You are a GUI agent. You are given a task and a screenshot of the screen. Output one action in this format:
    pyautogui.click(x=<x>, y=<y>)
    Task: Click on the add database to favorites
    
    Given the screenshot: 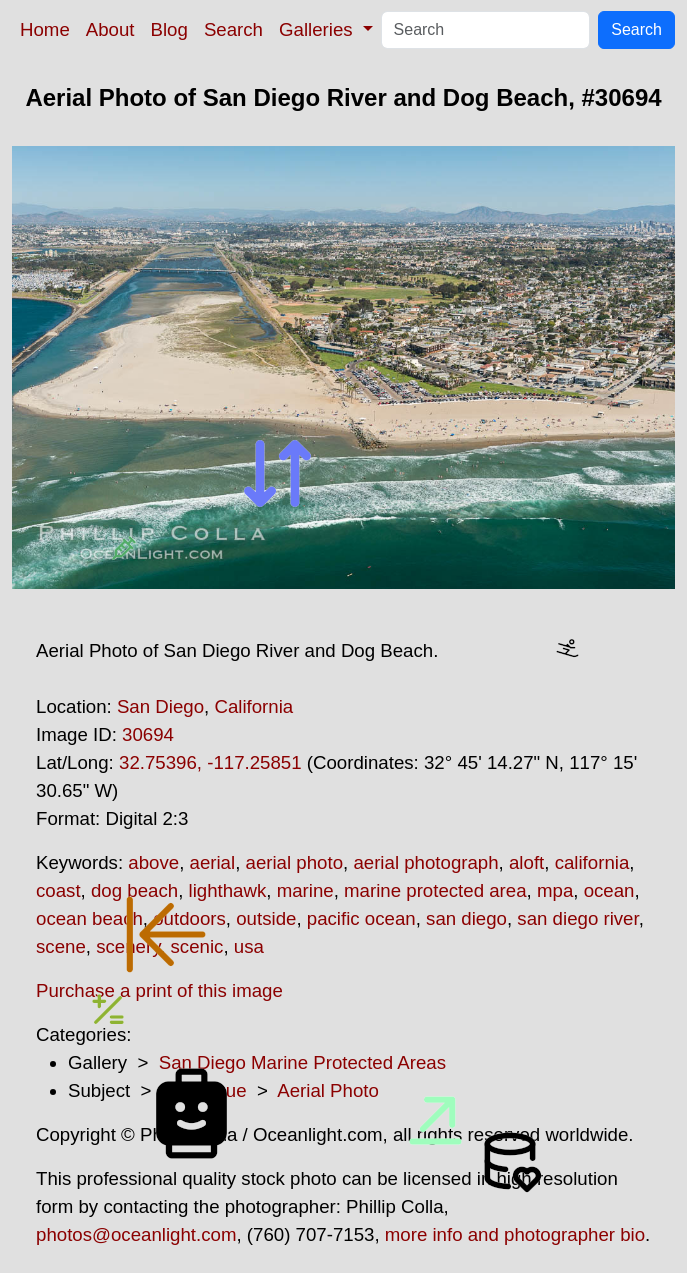 What is the action you would take?
    pyautogui.click(x=510, y=1161)
    